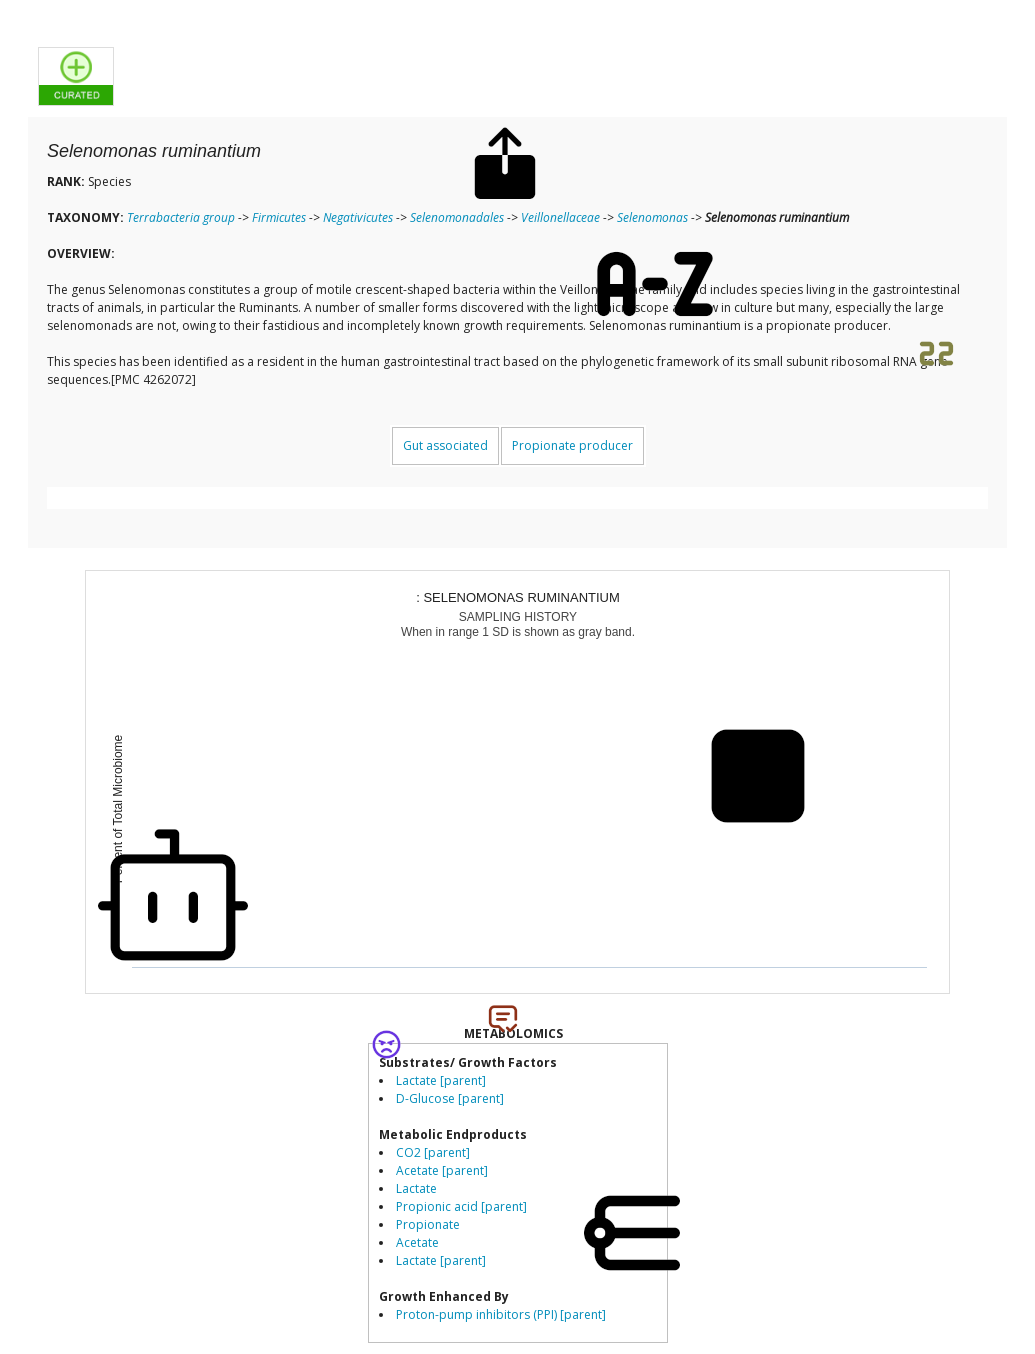 Image resolution: width=1035 pixels, height=1354 pixels. Describe the element at coordinates (173, 898) in the screenshot. I see `view dependabot alerts and automated dependency updates` at that location.